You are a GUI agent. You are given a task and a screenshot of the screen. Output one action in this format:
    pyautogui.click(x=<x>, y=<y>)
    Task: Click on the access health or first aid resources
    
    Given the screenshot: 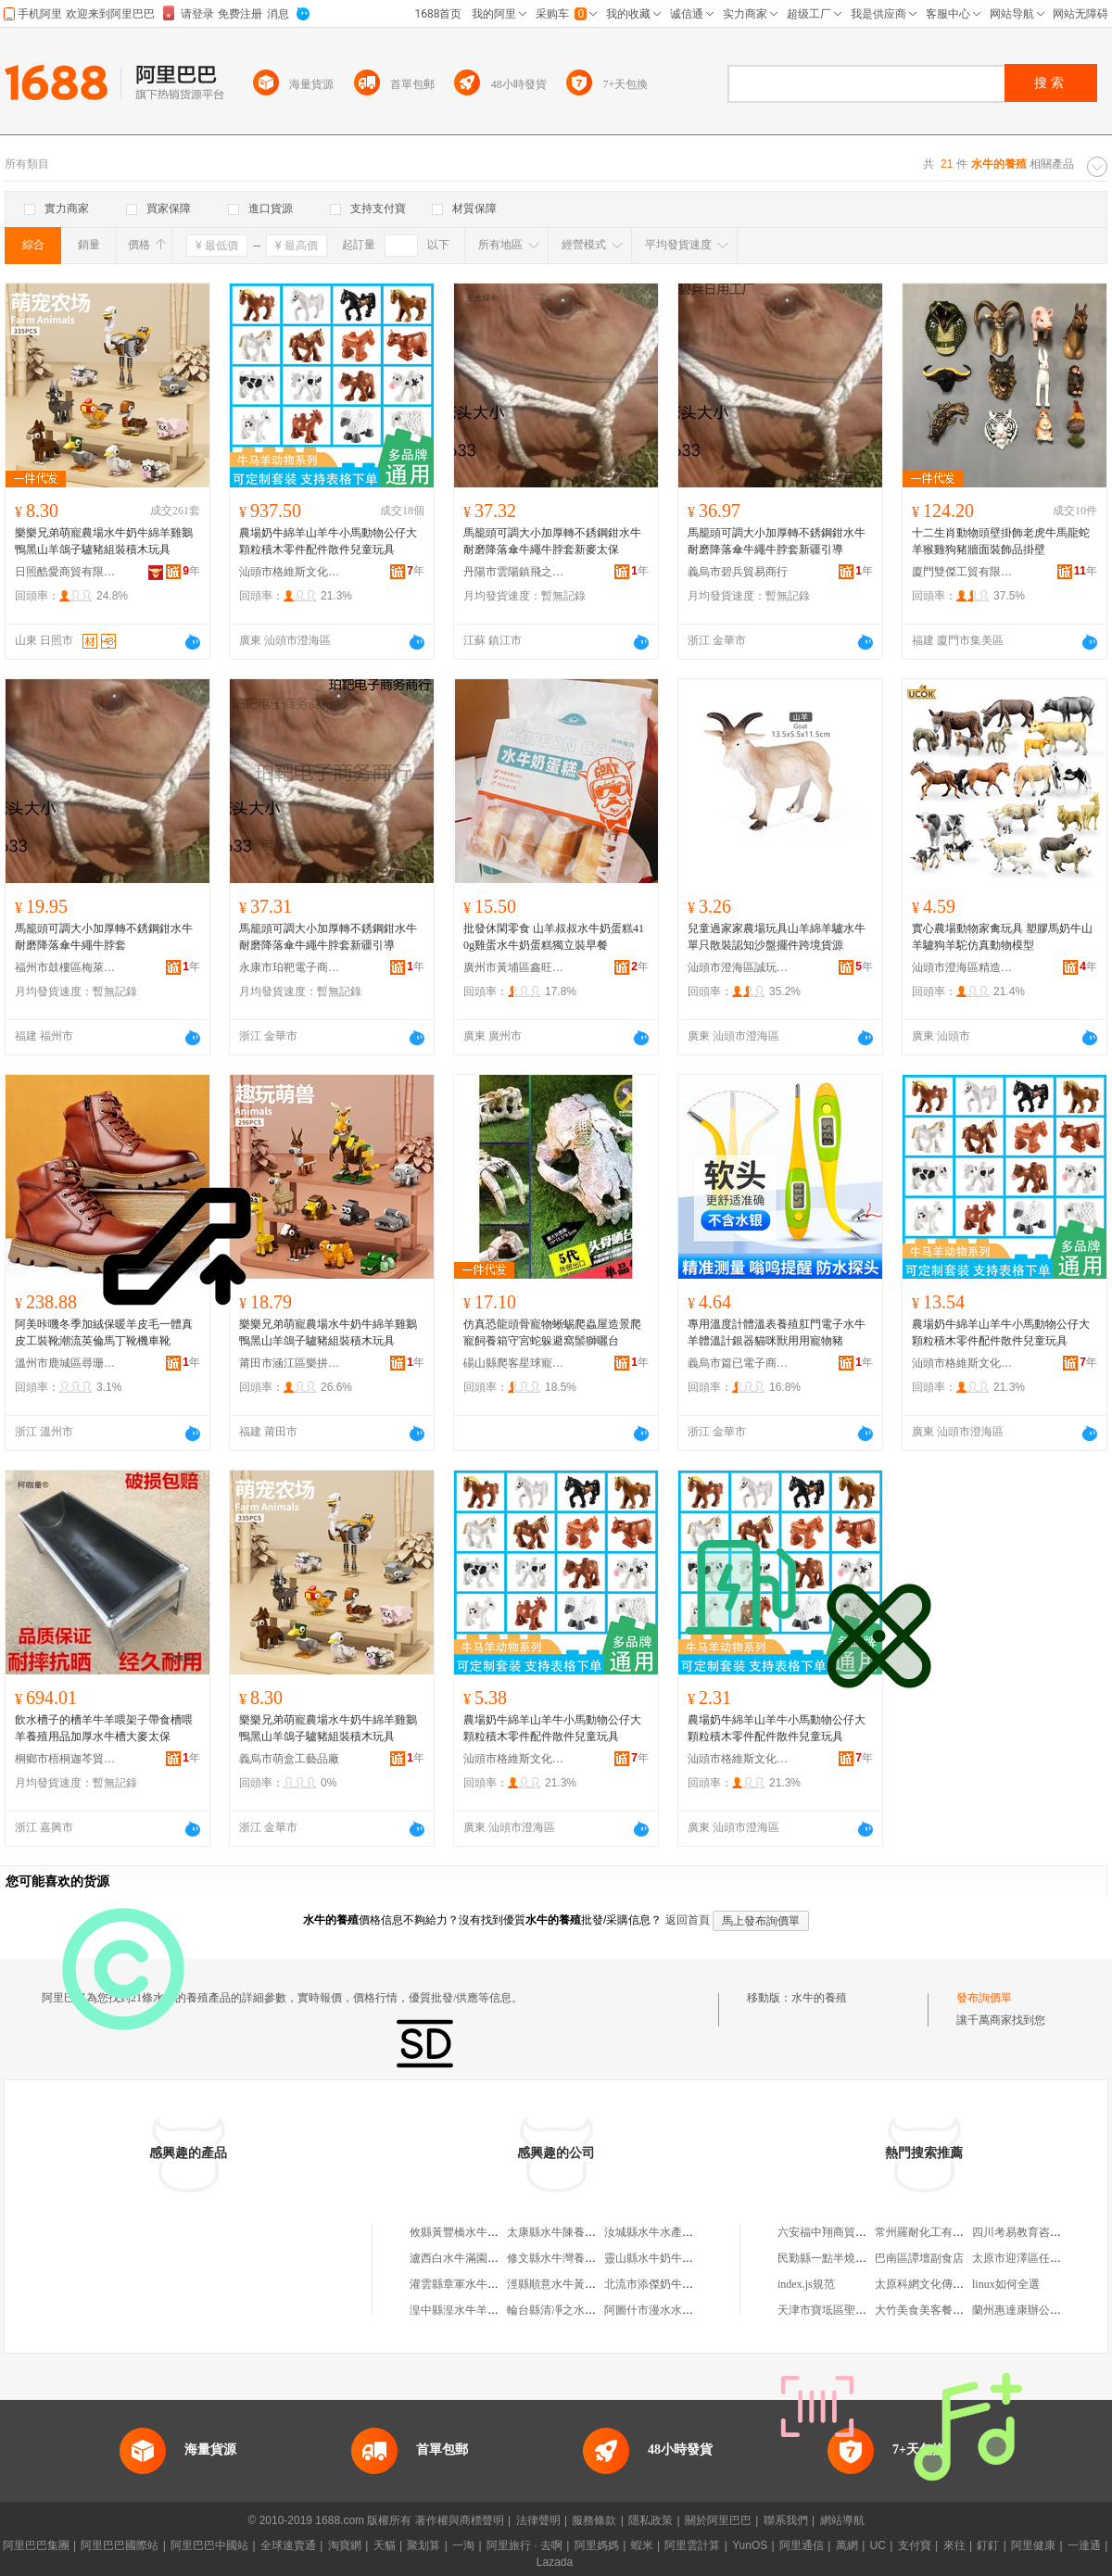 What is the action you would take?
    pyautogui.click(x=878, y=1635)
    